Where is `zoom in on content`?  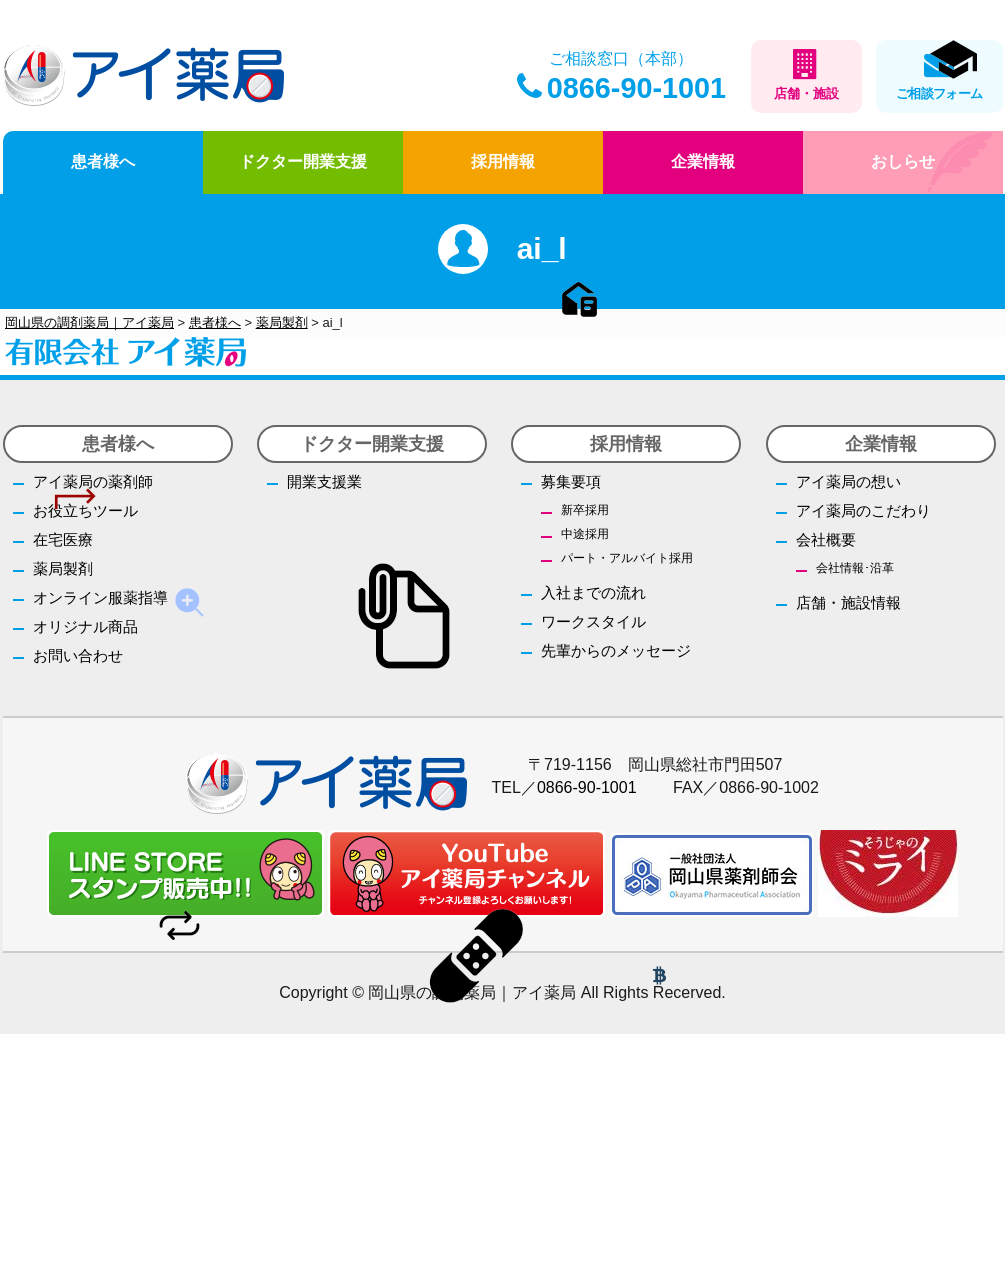 zoom in on content is located at coordinates (189, 602).